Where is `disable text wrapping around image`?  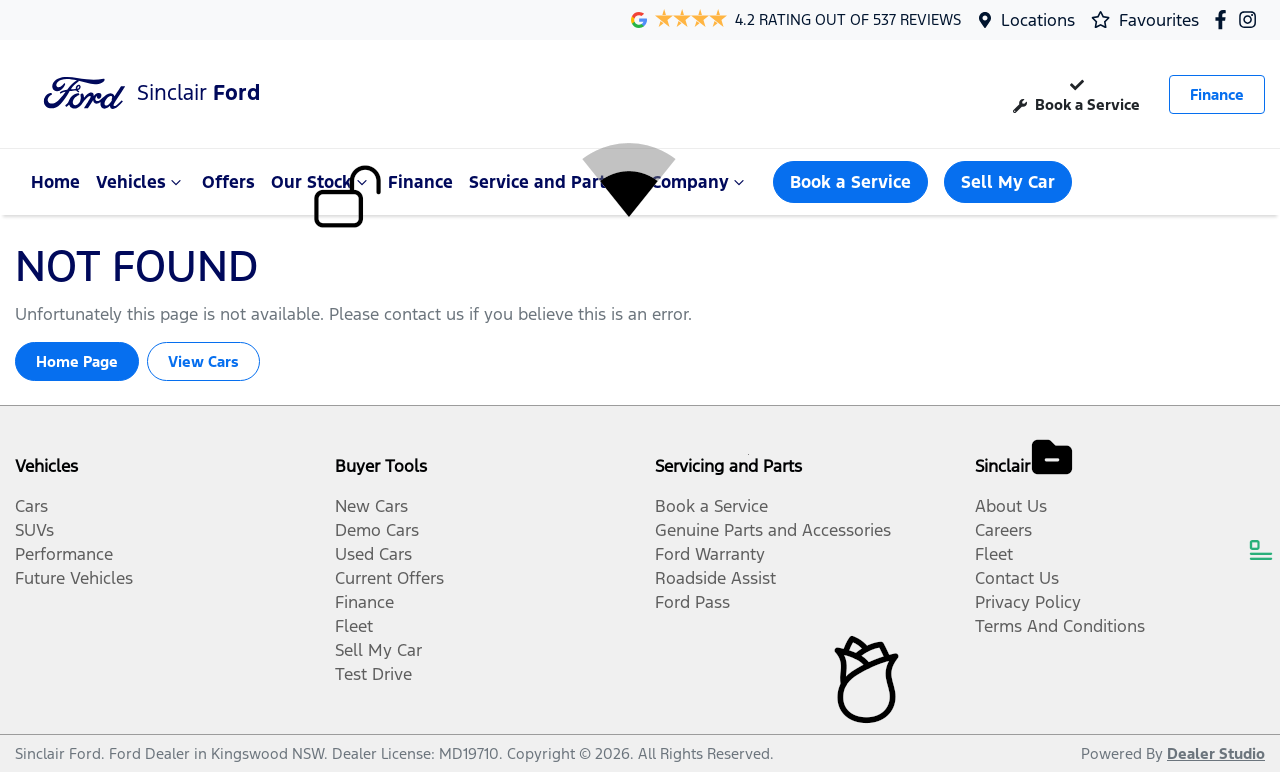 disable text wrapping around image is located at coordinates (1261, 550).